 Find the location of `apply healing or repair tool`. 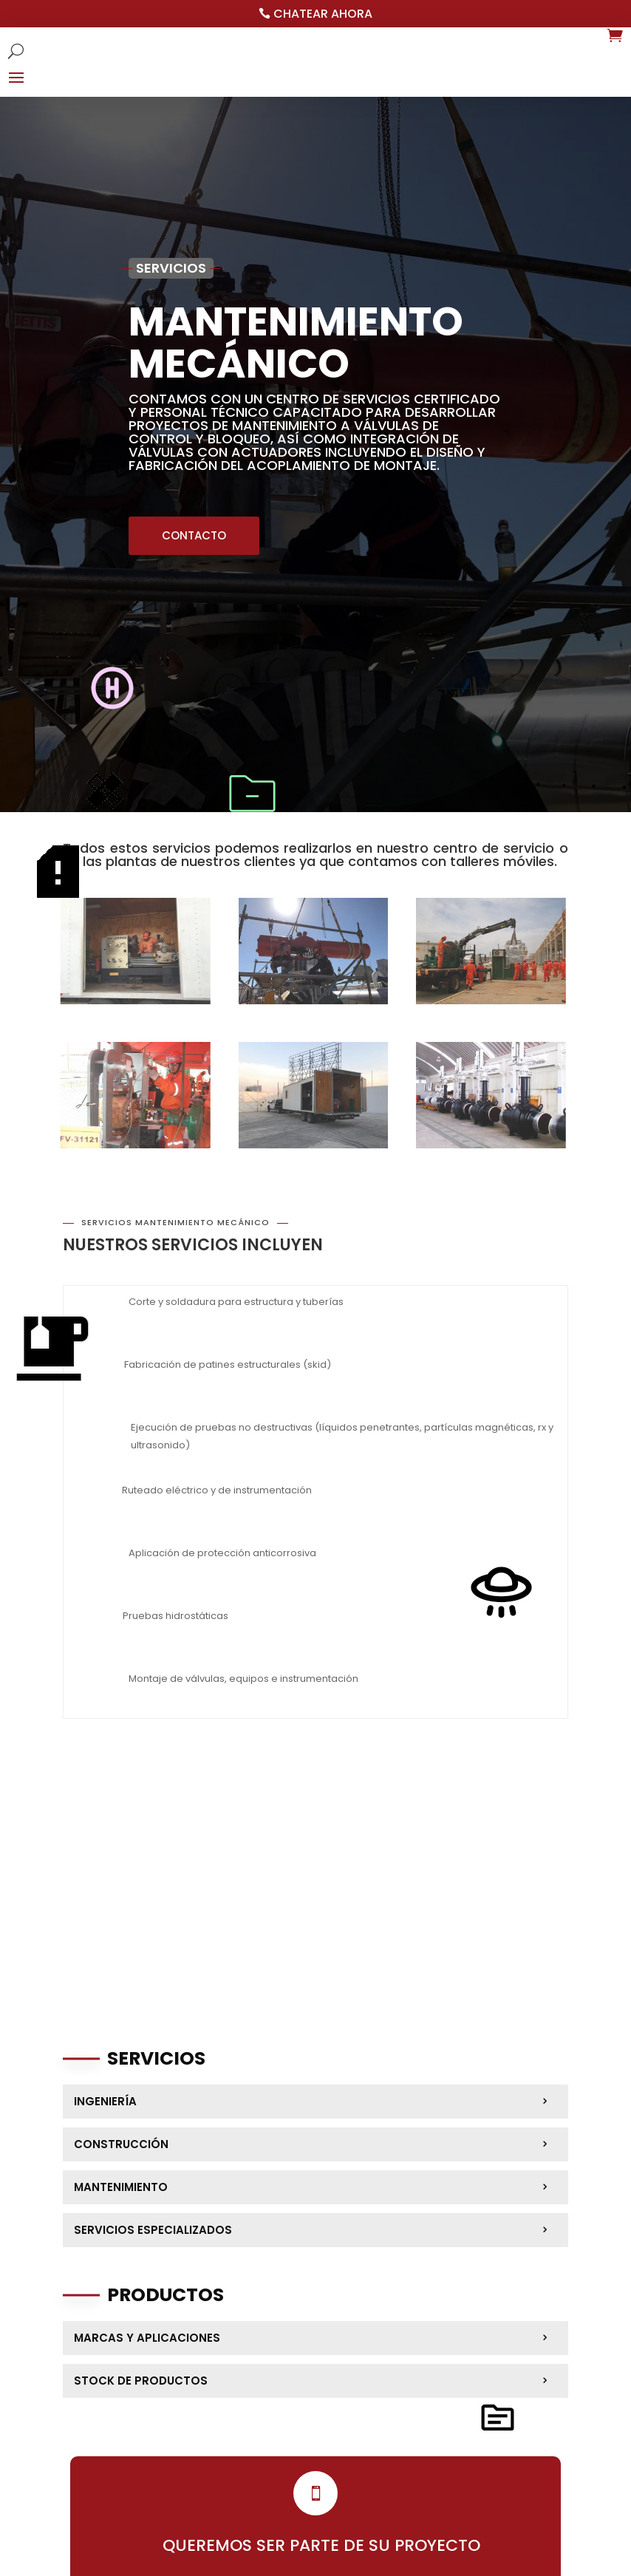

apply healing or repair tool is located at coordinates (105, 791).